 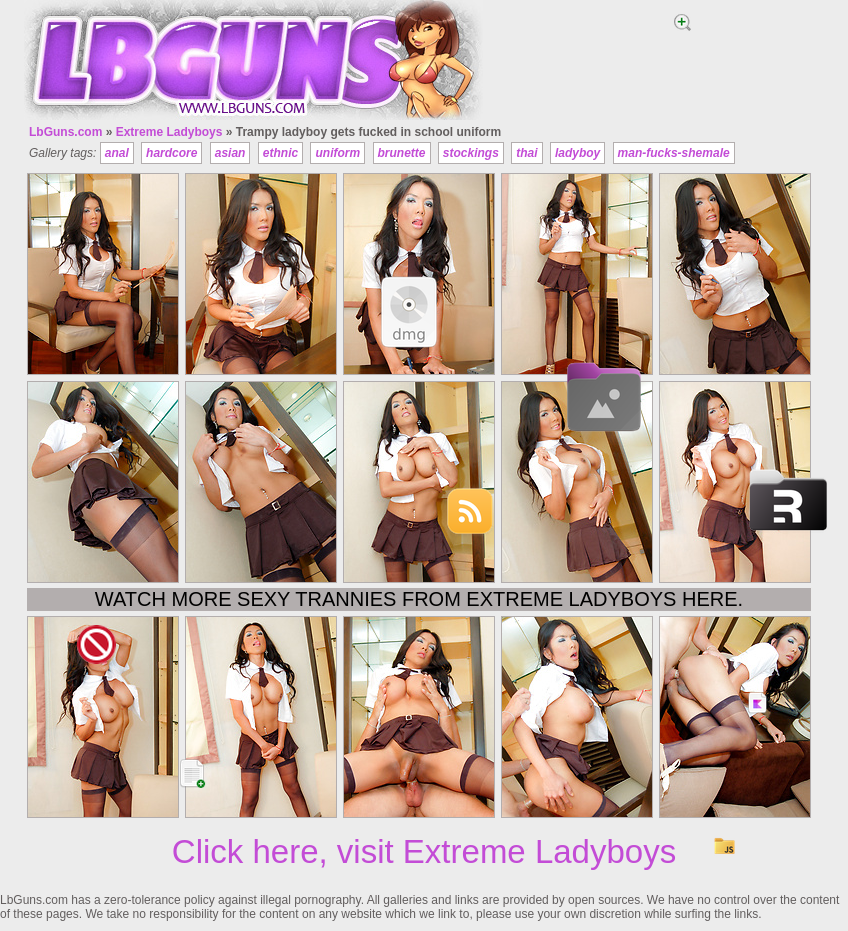 What do you see at coordinates (96, 644) in the screenshot?
I see `clear or delete text from an input field` at bounding box center [96, 644].